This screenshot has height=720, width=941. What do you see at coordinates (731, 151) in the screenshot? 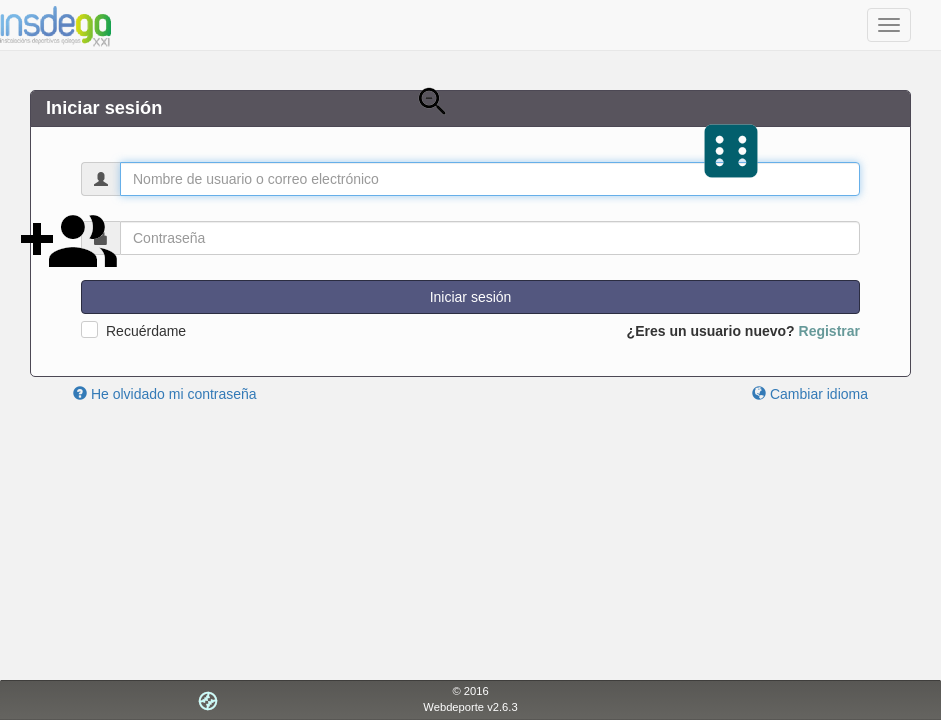
I see `roll or randomize a selection` at bounding box center [731, 151].